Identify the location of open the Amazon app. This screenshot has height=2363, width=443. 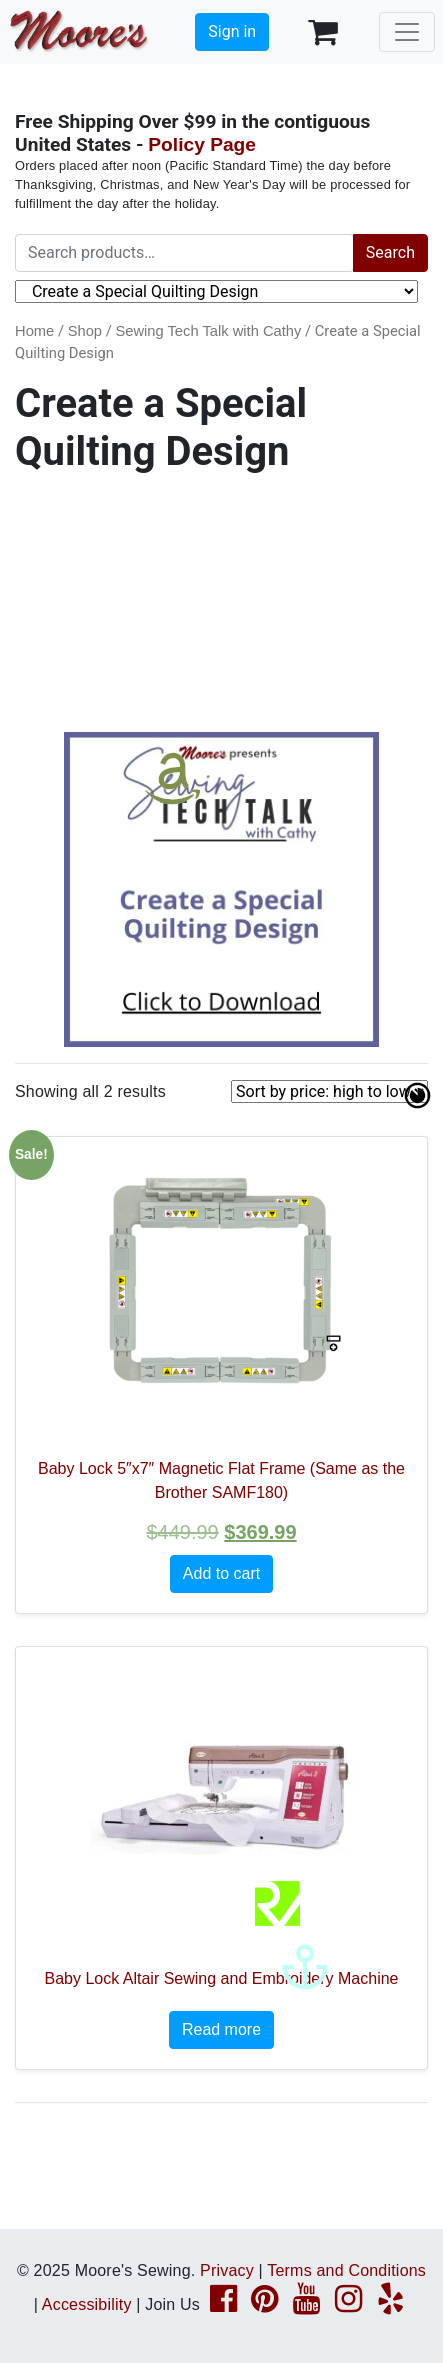
(172, 776).